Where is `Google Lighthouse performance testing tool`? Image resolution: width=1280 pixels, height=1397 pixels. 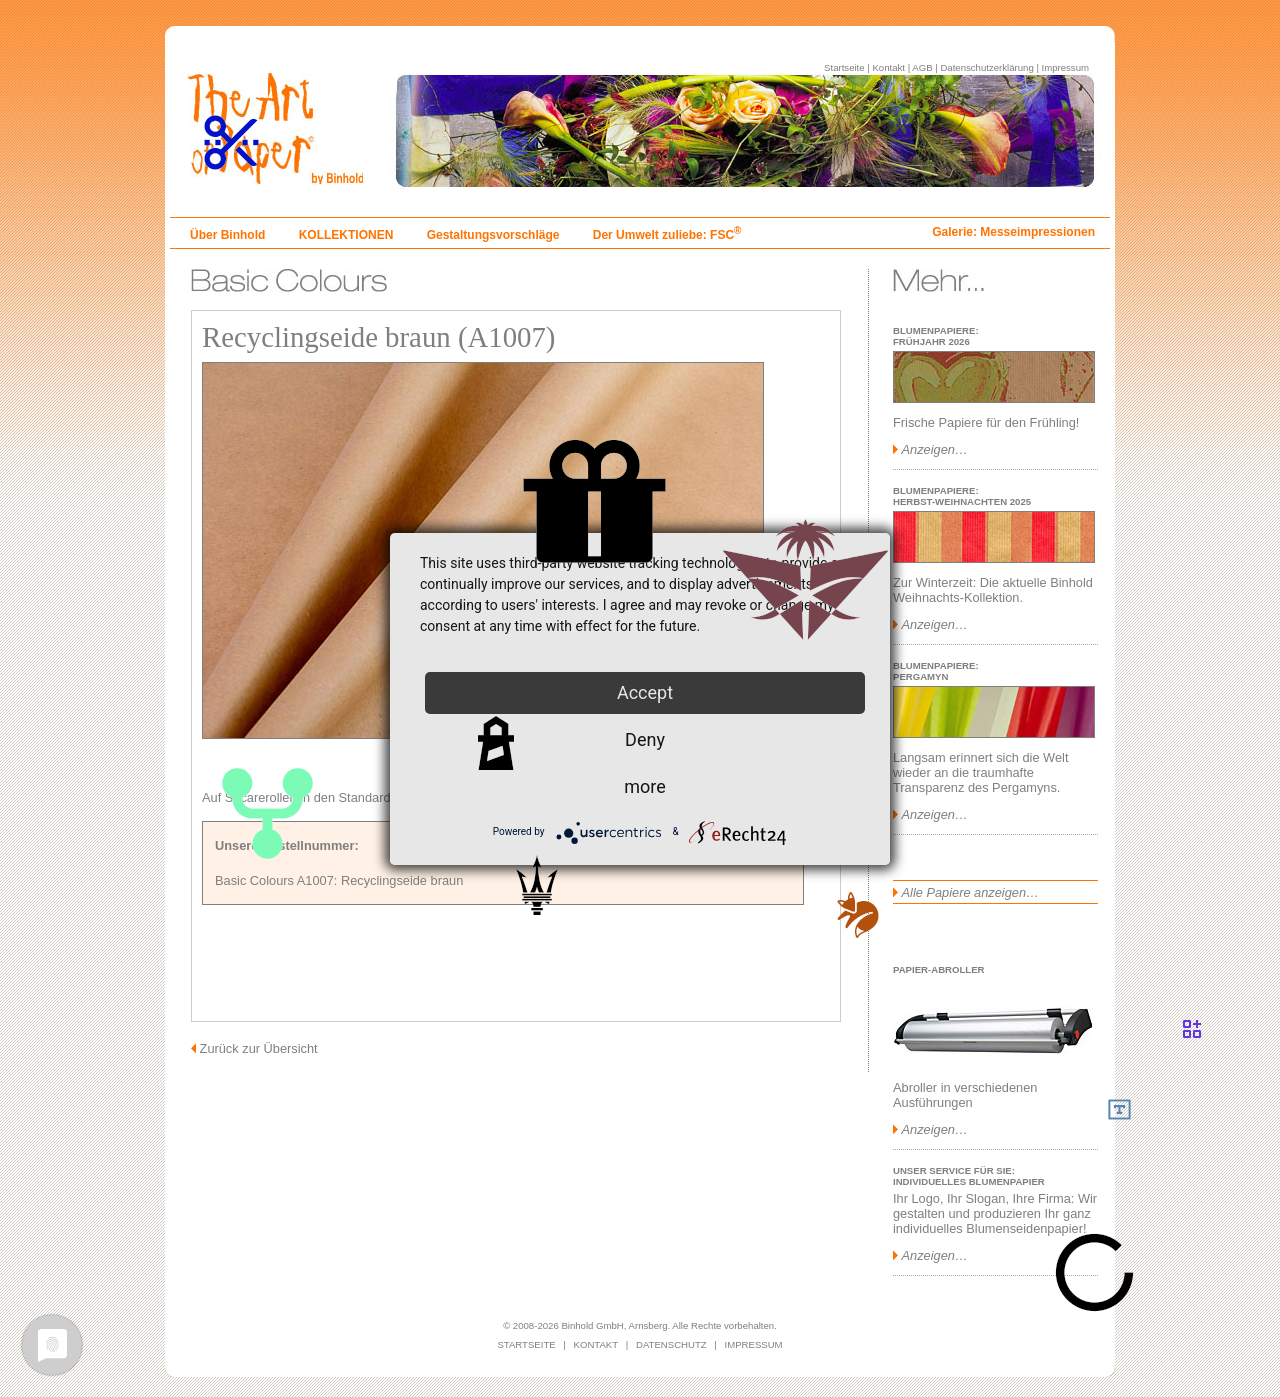
Google Lighthouse performance testing tool is located at coordinates (496, 743).